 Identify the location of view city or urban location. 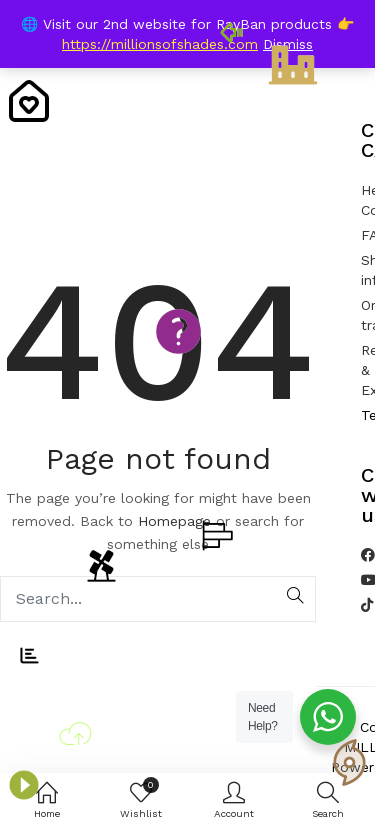
(293, 65).